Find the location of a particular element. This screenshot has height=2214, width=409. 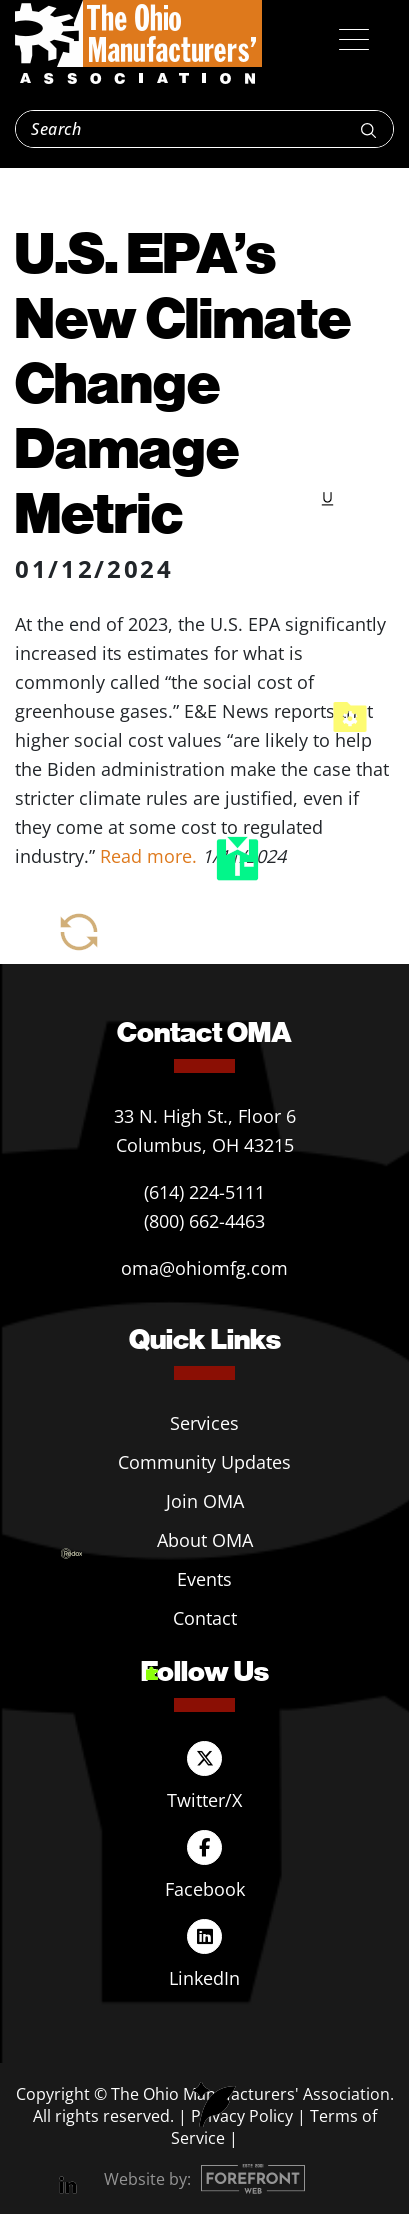

browse clothing or apparel items is located at coordinates (237, 857).